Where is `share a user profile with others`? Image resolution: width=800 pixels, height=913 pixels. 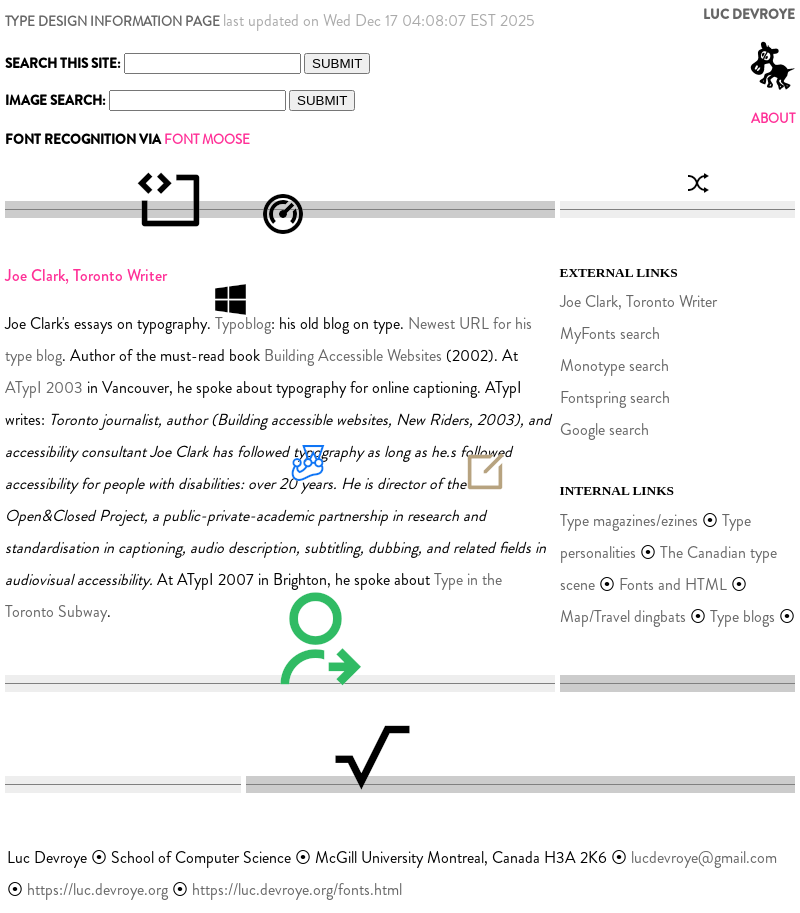 share a user profile with others is located at coordinates (315, 640).